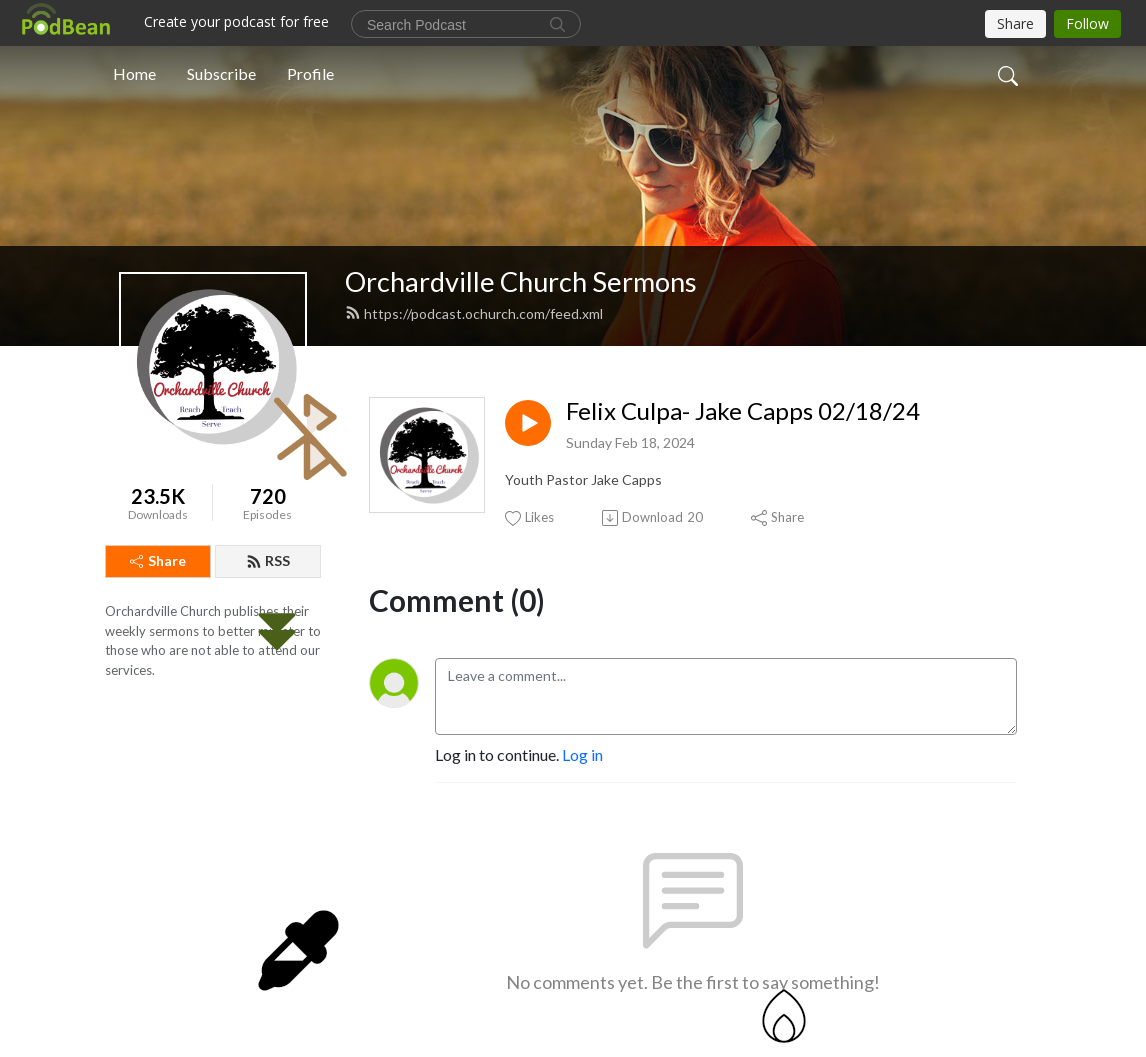 Image resolution: width=1146 pixels, height=1057 pixels. I want to click on expand all sections or content, so click(277, 630).